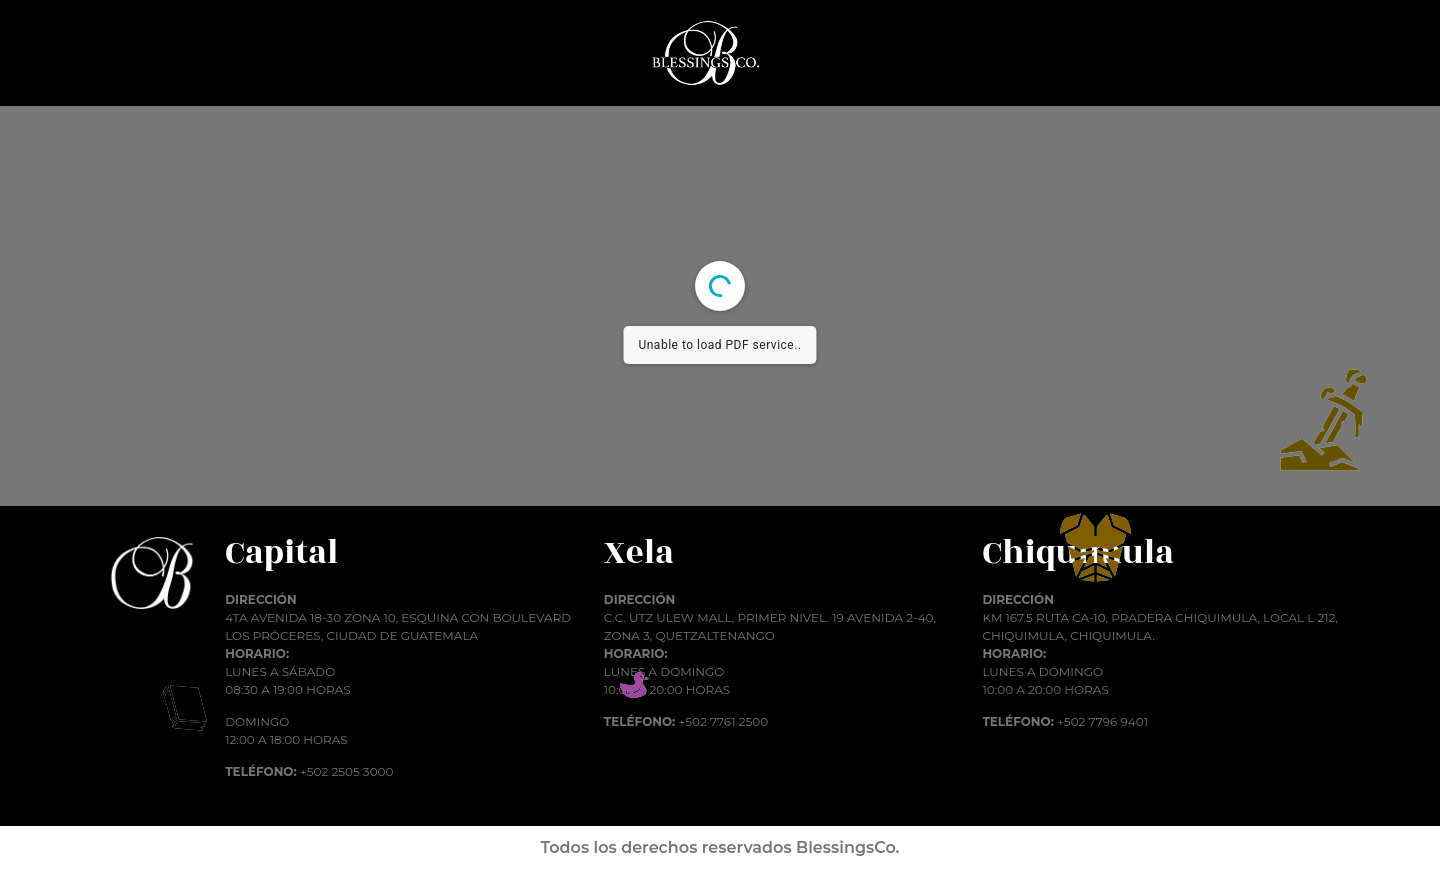 The height and width of the screenshot is (884, 1440). I want to click on open a guidebook or manual, so click(185, 708).